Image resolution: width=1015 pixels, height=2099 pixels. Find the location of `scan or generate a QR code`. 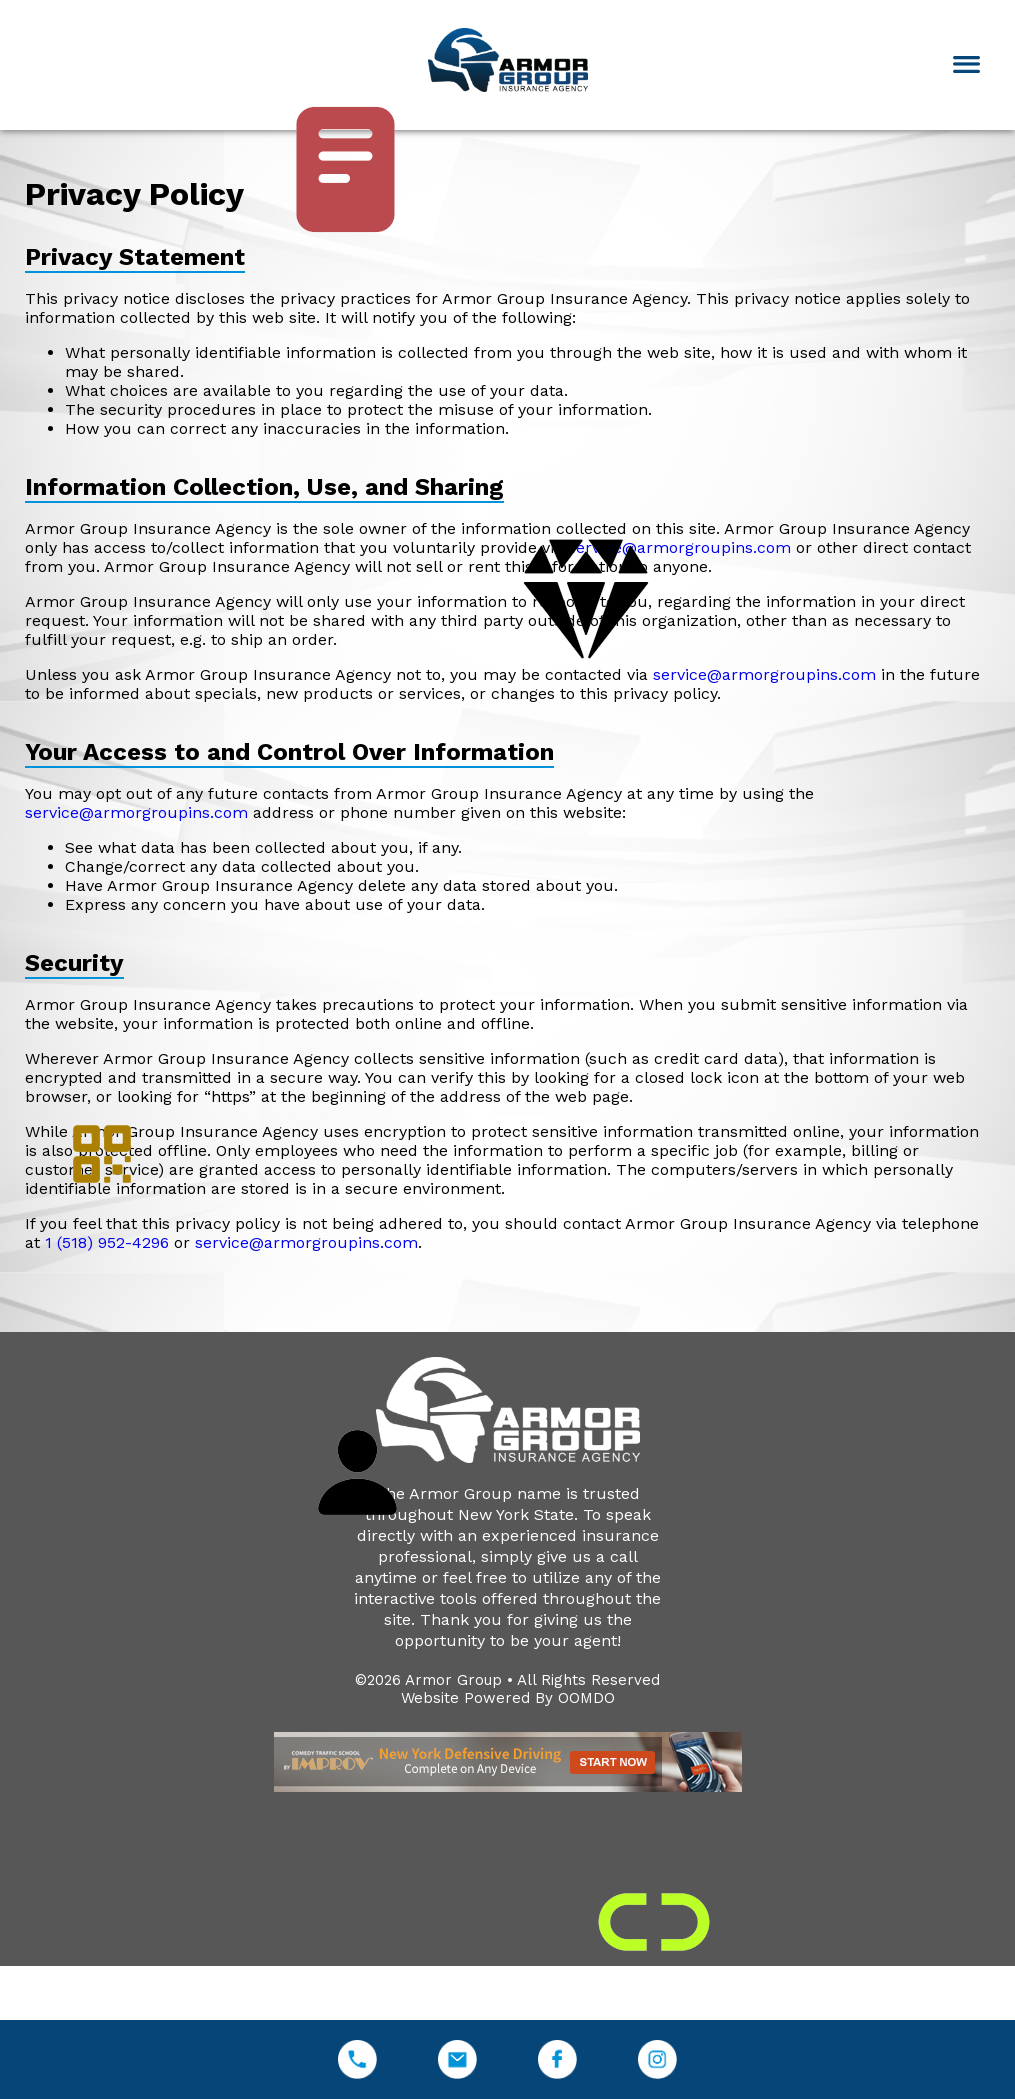

scan or generate a QR code is located at coordinates (102, 1154).